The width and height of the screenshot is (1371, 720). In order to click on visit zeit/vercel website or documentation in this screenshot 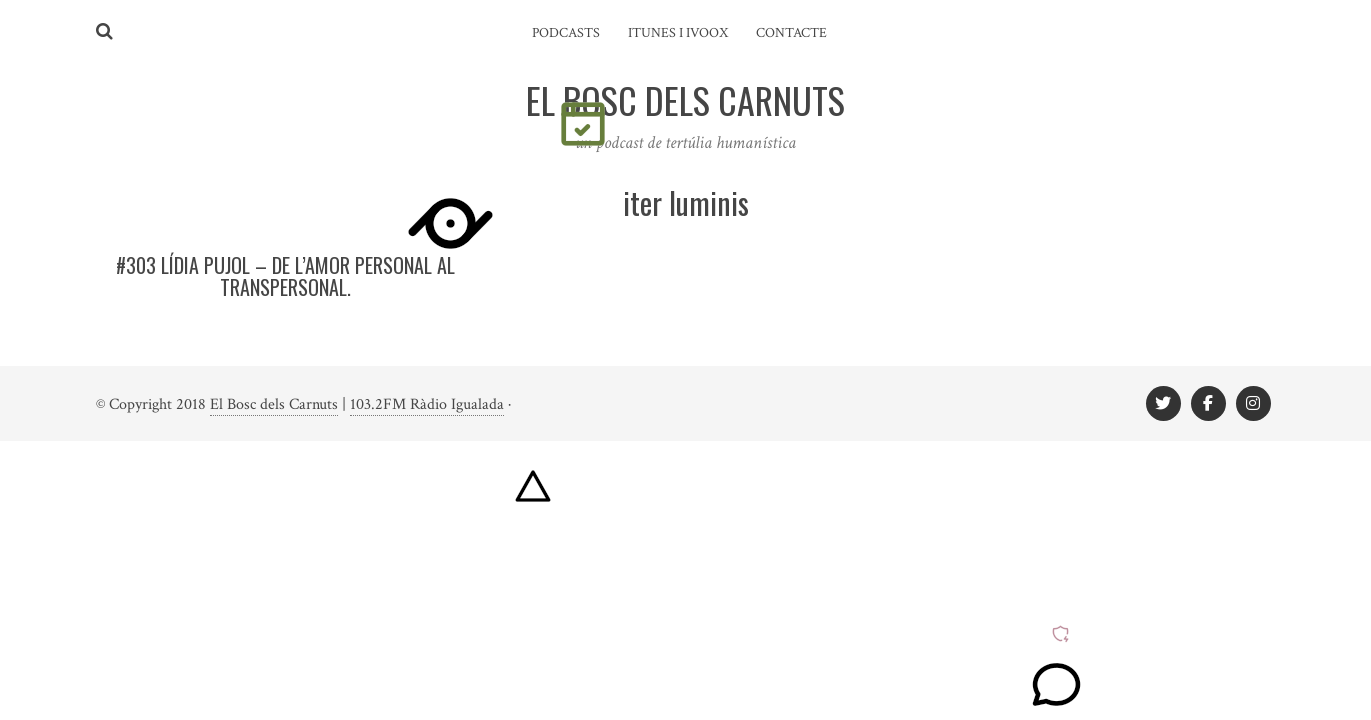, I will do `click(533, 486)`.